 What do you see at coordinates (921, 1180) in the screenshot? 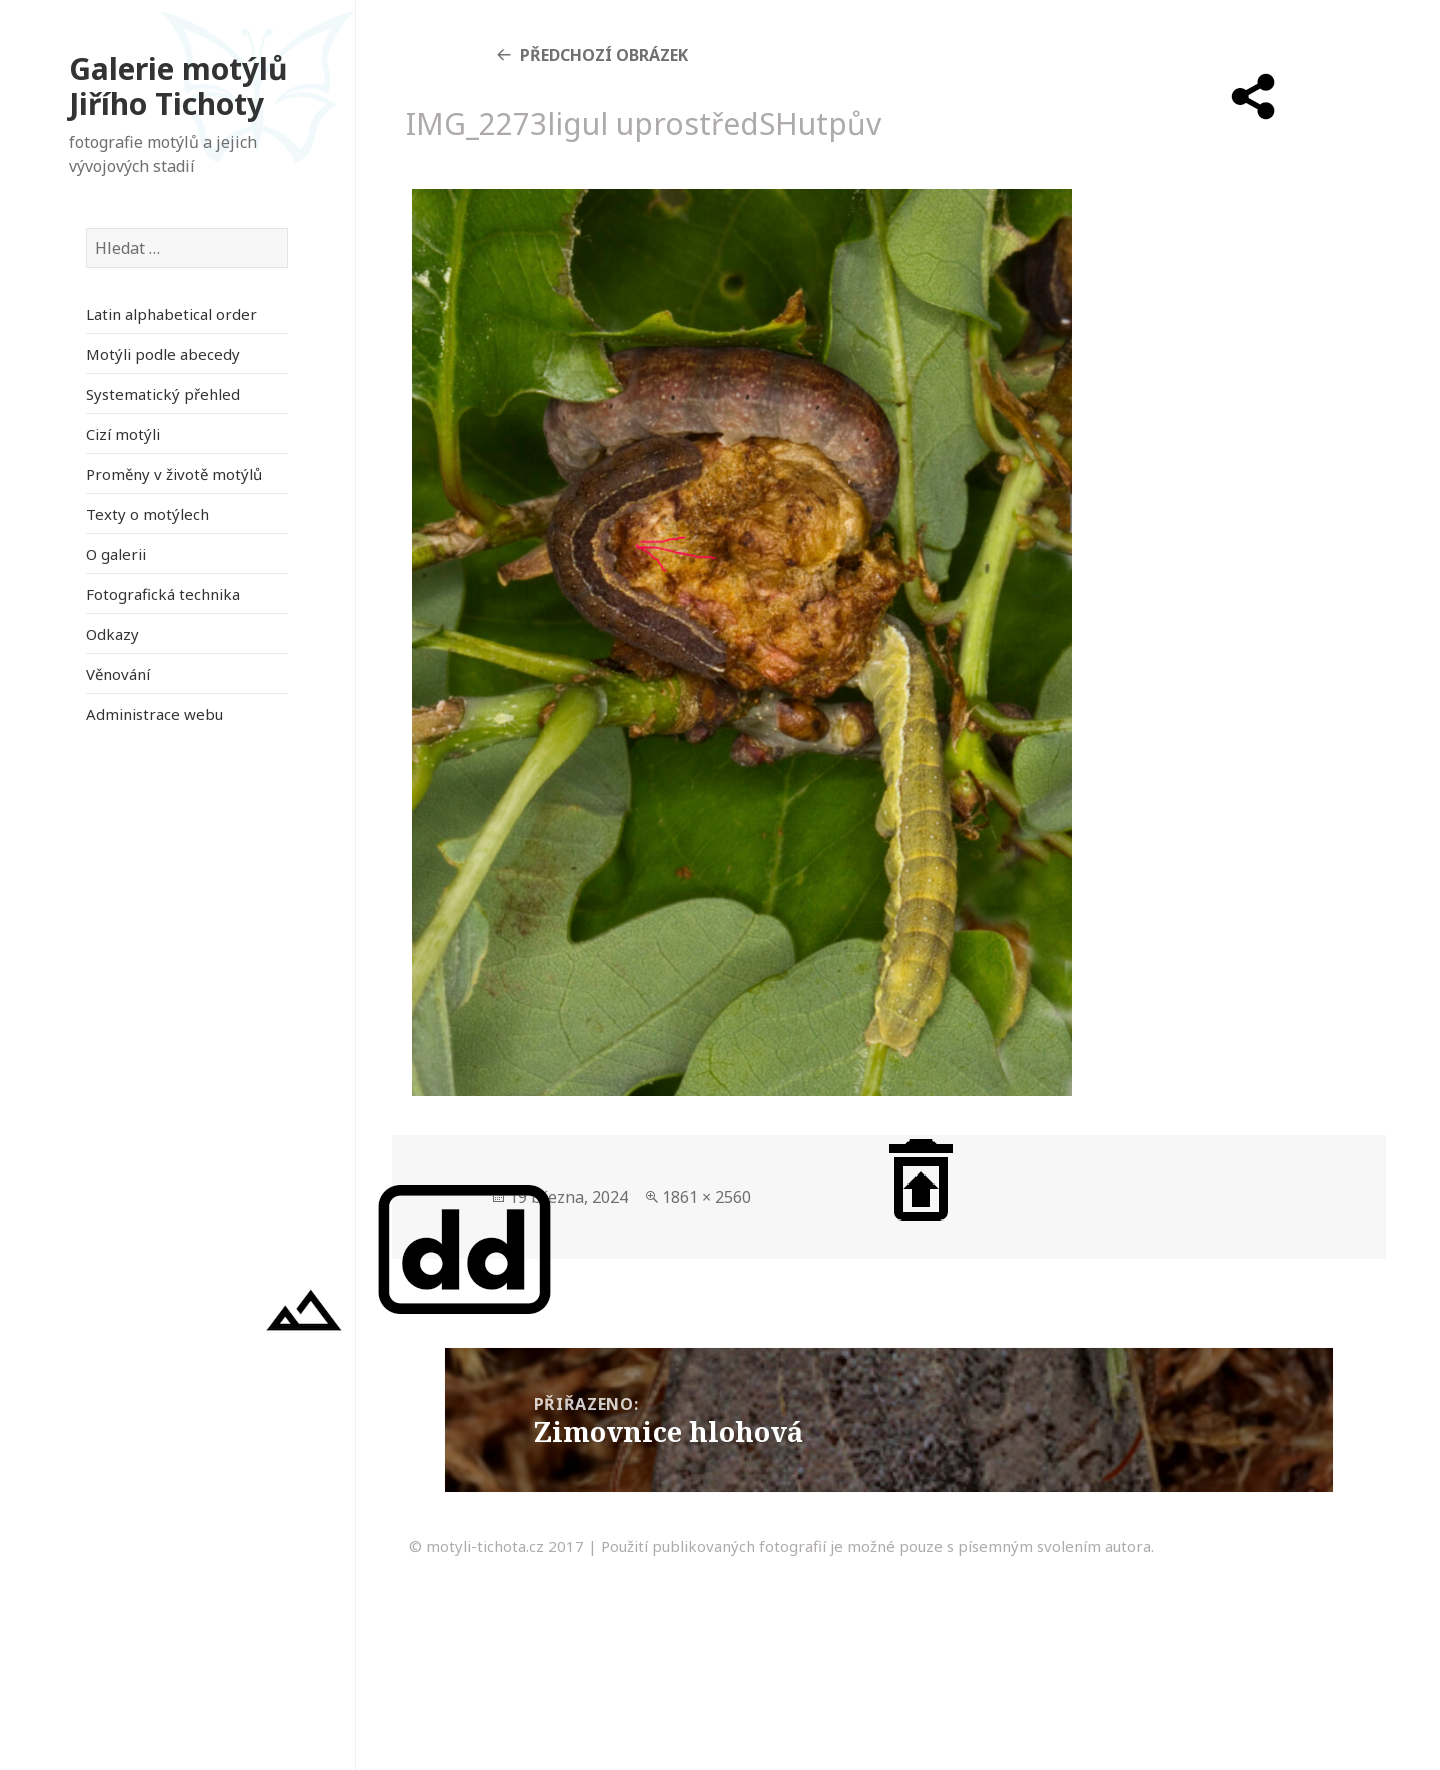
I see `restore a deleted item from trash` at bounding box center [921, 1180].